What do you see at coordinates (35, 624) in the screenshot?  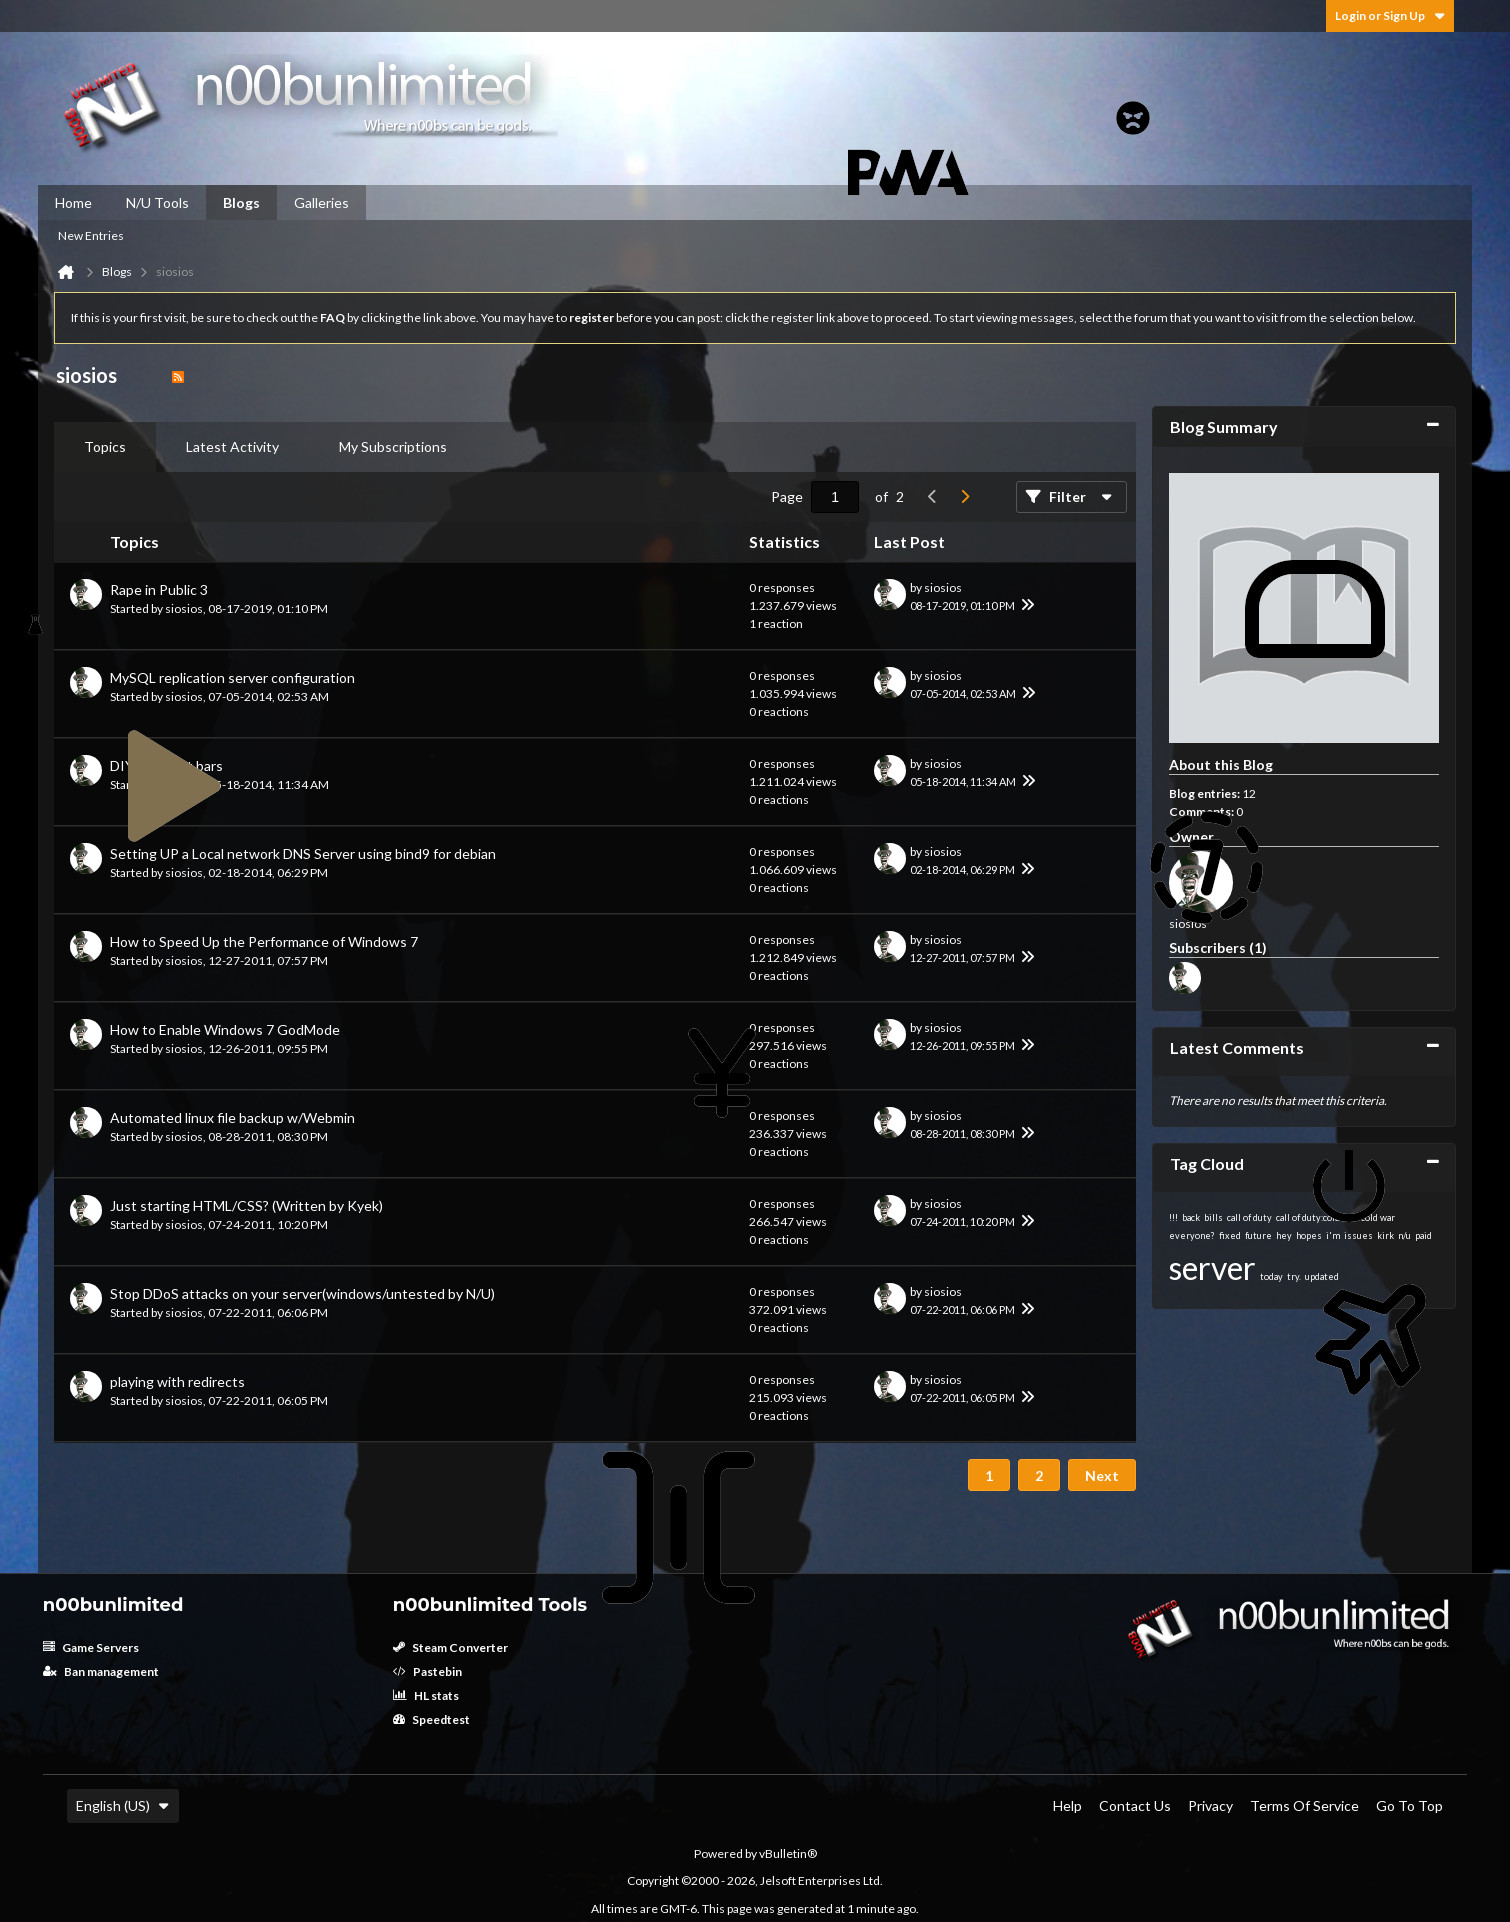 I see `access lab or experimental features` at bounding box center [35, 624].